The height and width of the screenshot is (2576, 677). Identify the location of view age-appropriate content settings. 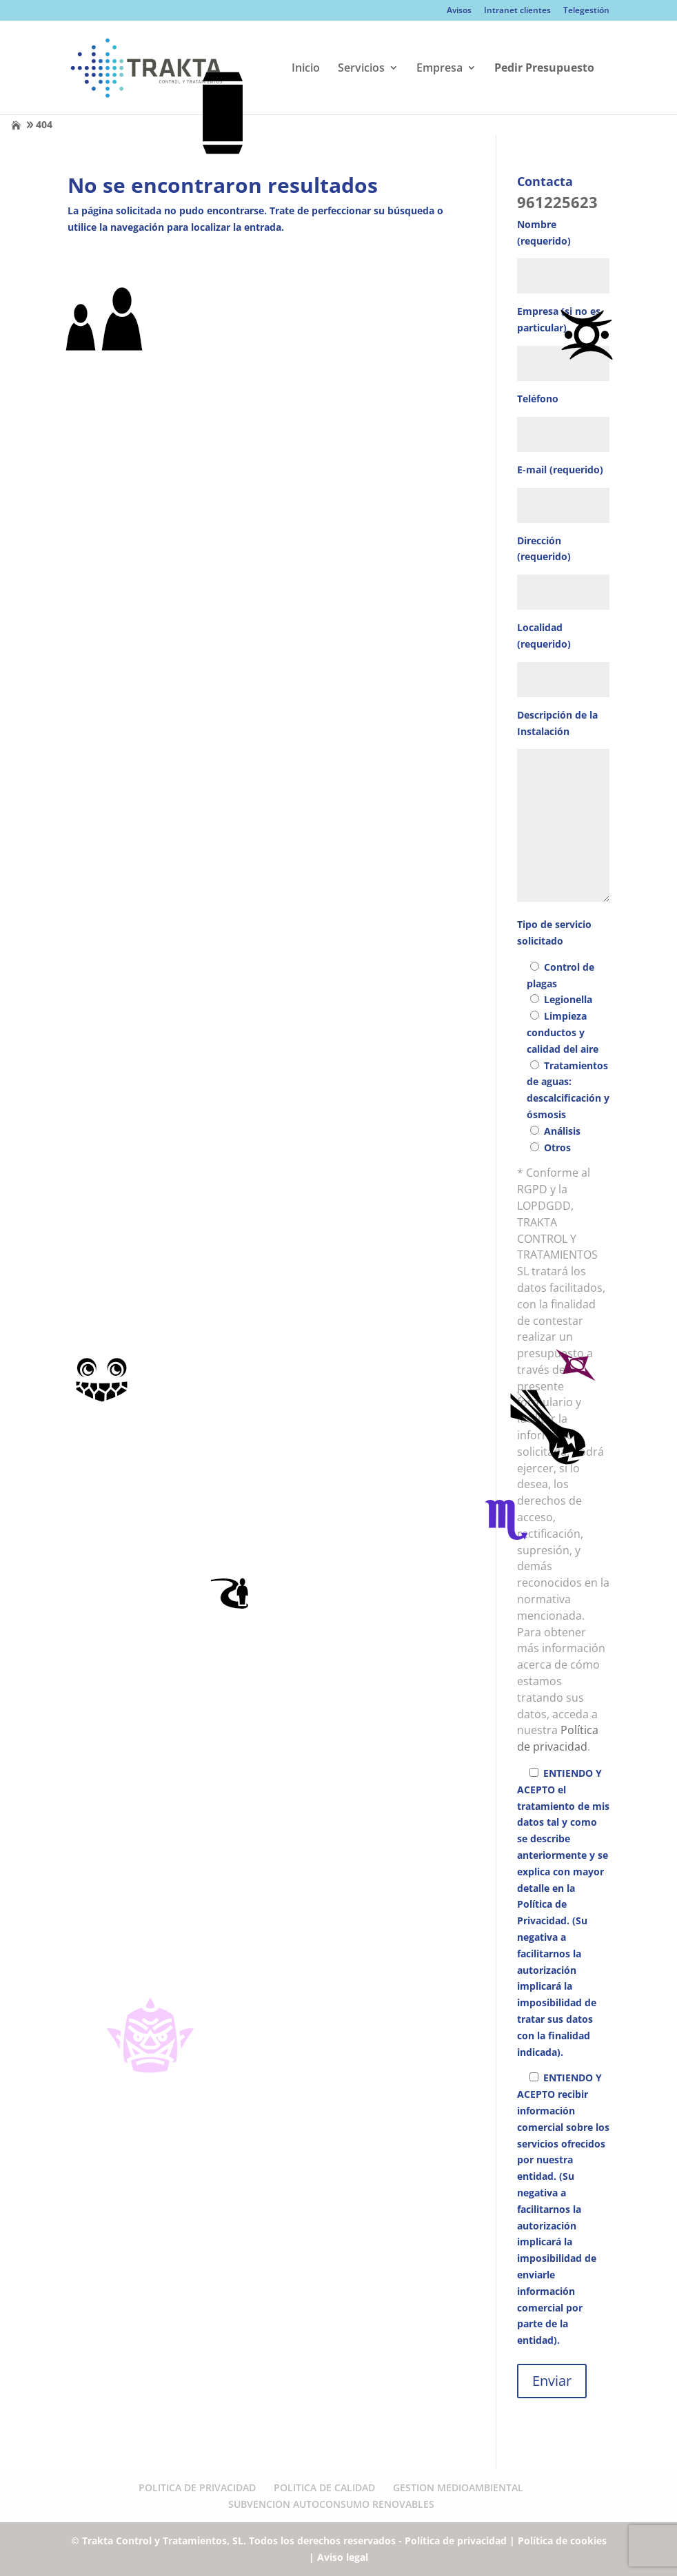
(104, 319).